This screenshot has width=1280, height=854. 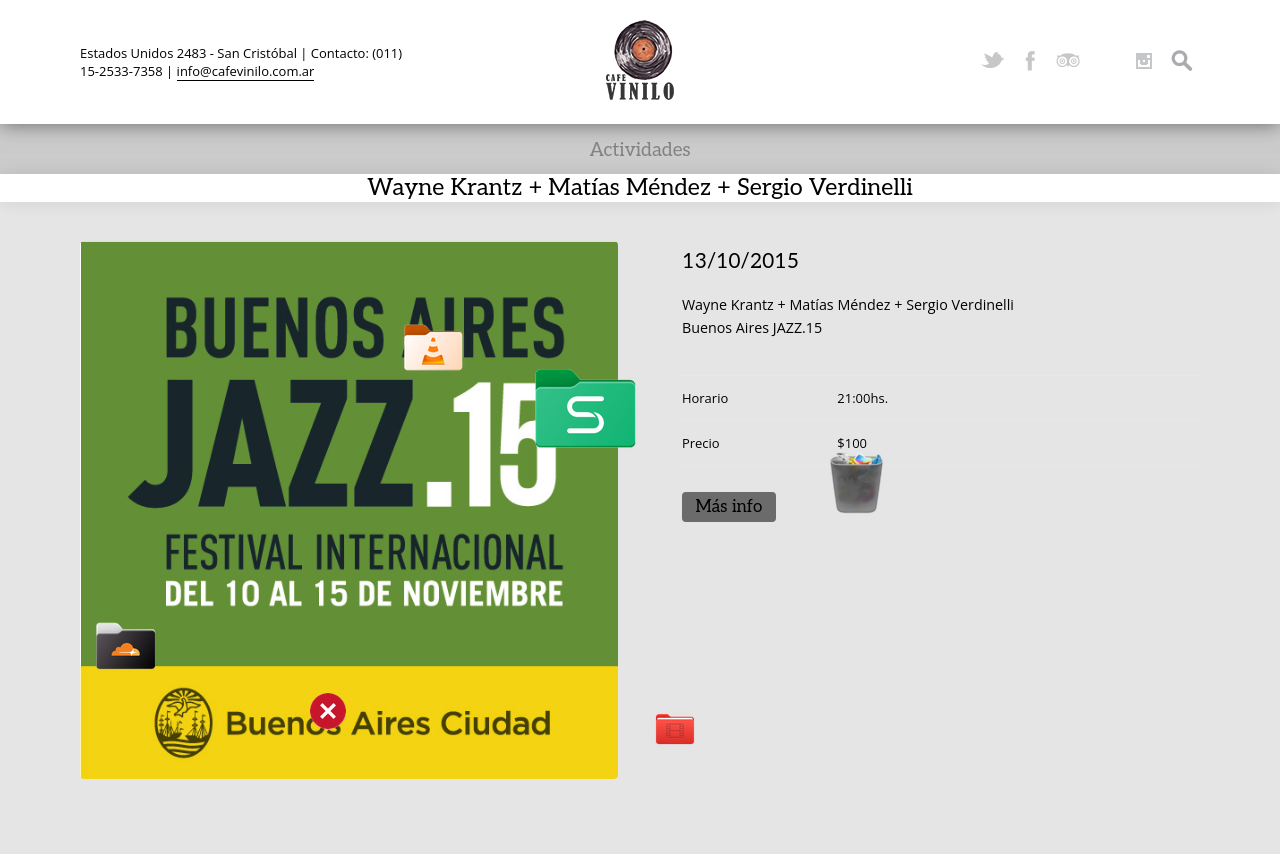 I want to click on trash bin with items ready to be emptied, so click(x=856, y=483).